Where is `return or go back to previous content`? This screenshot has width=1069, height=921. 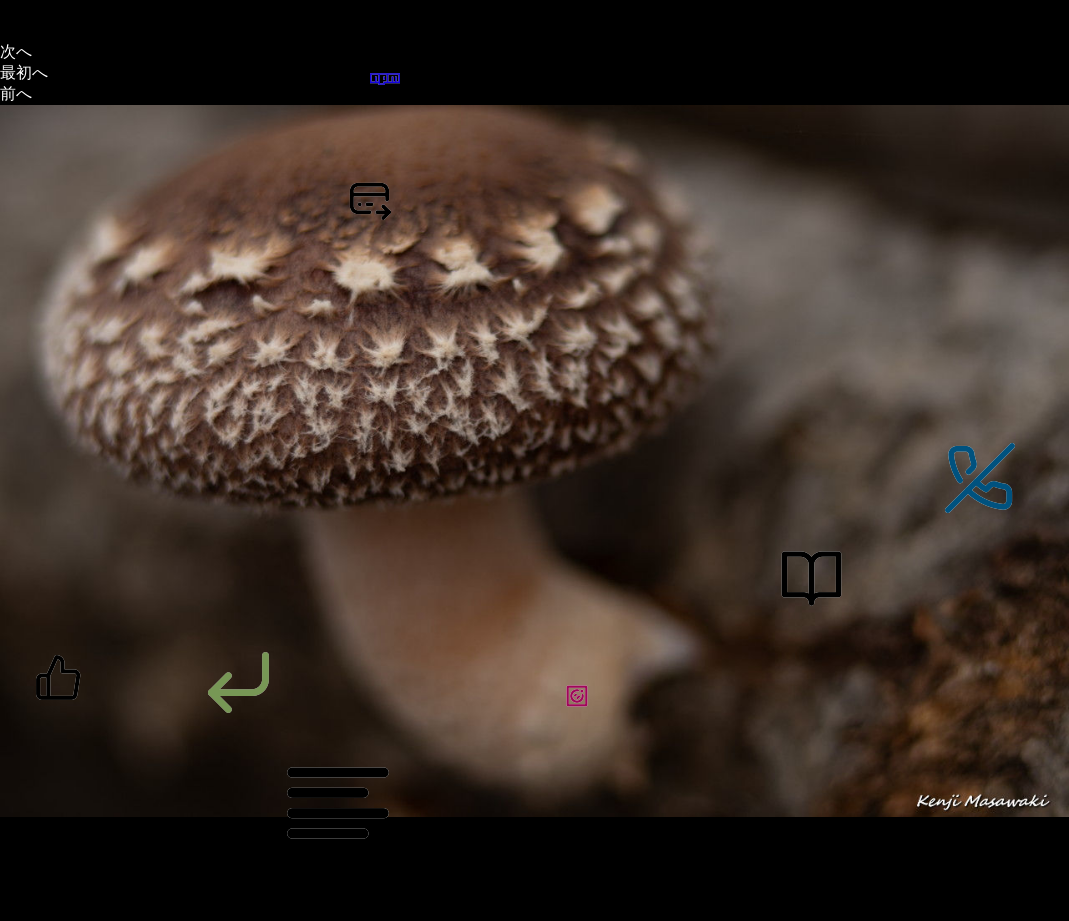
return or go back to previous content is located at coordinates (238, 682).